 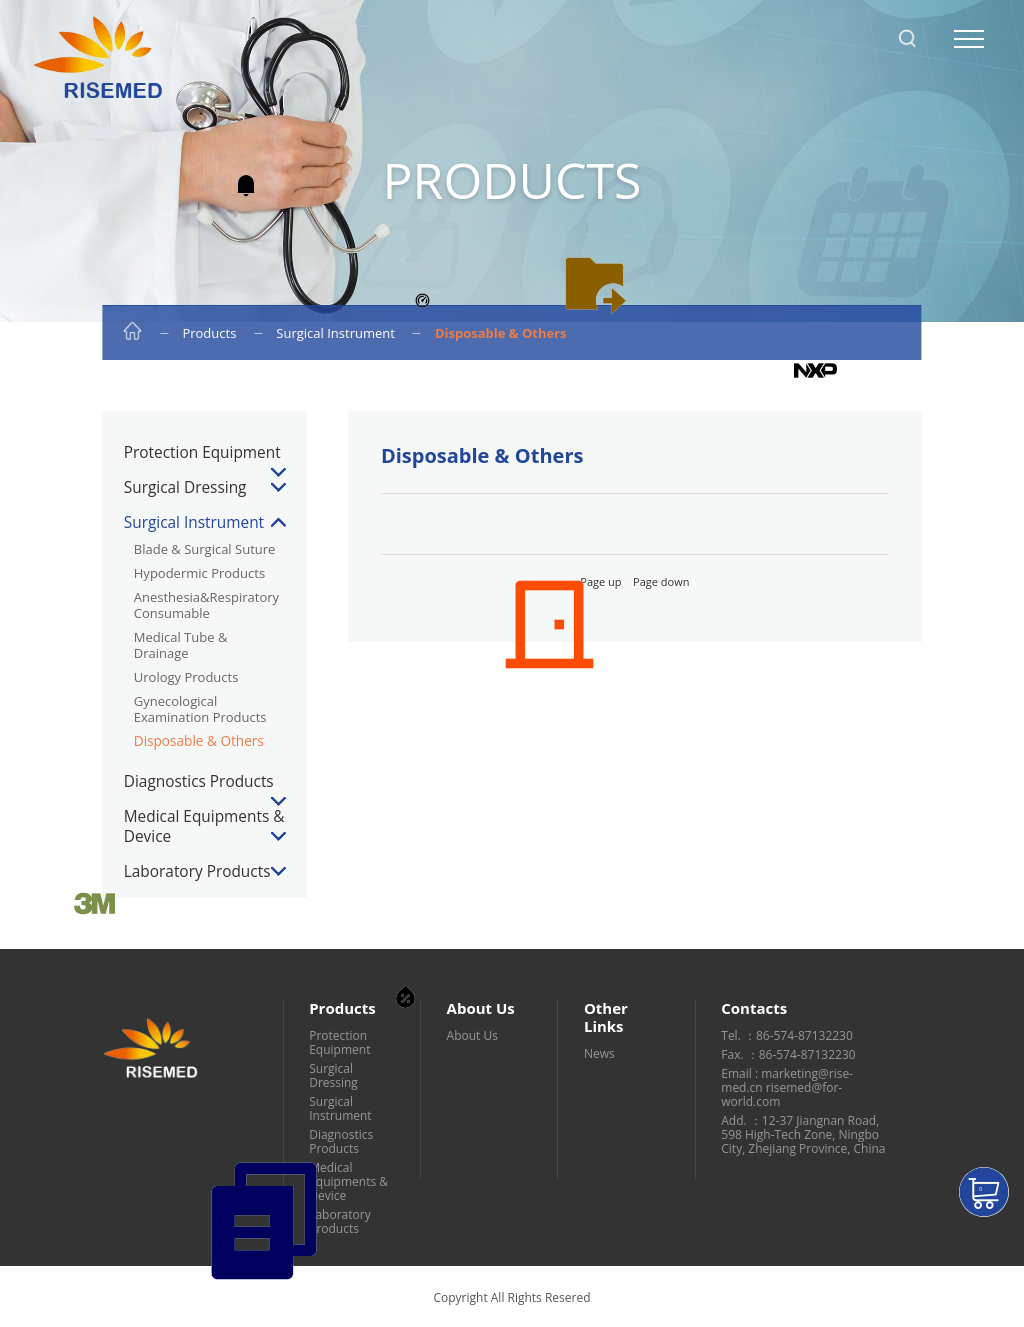 I want to click on indicates current humidity level, so click(x=405, y=997).